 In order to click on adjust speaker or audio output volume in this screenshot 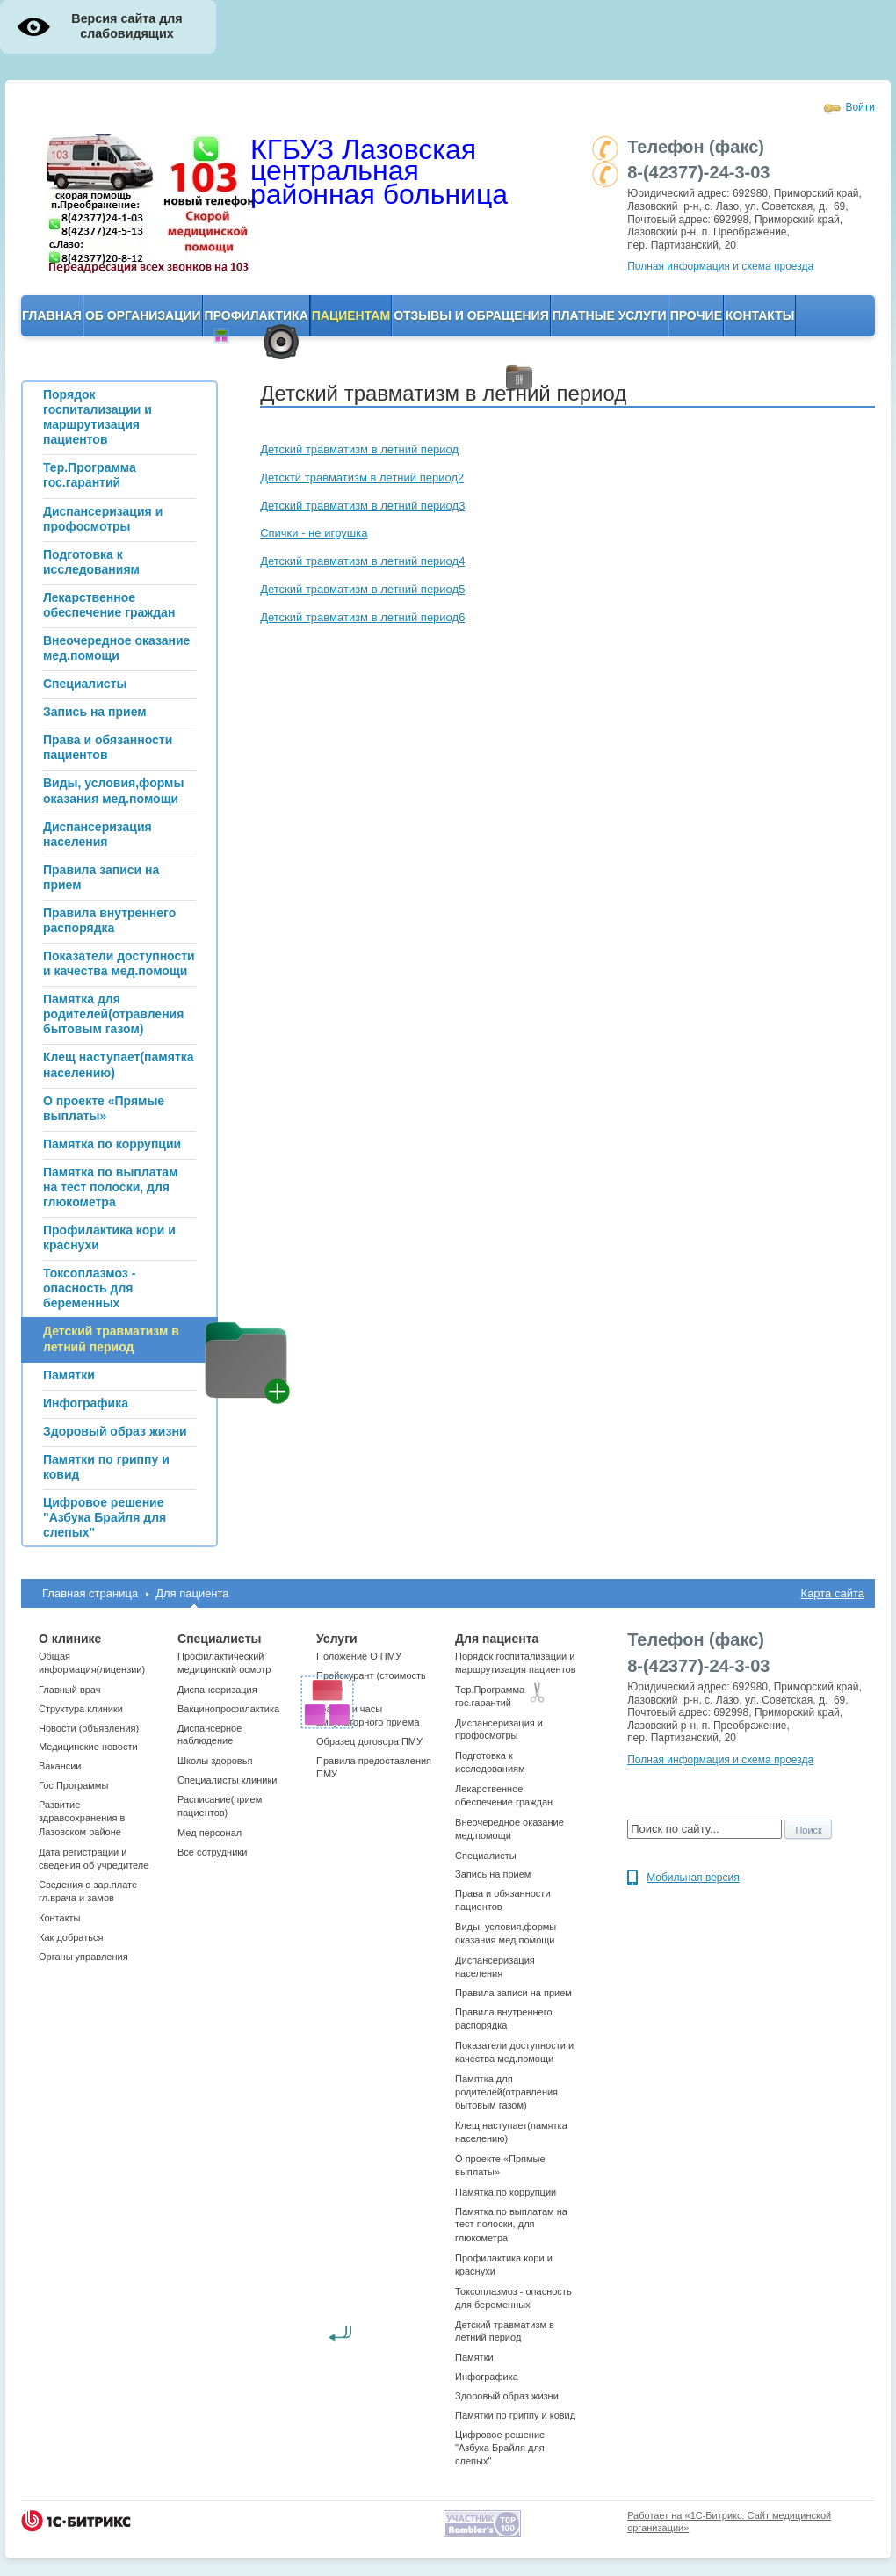, I will do `click(281, 342)`.